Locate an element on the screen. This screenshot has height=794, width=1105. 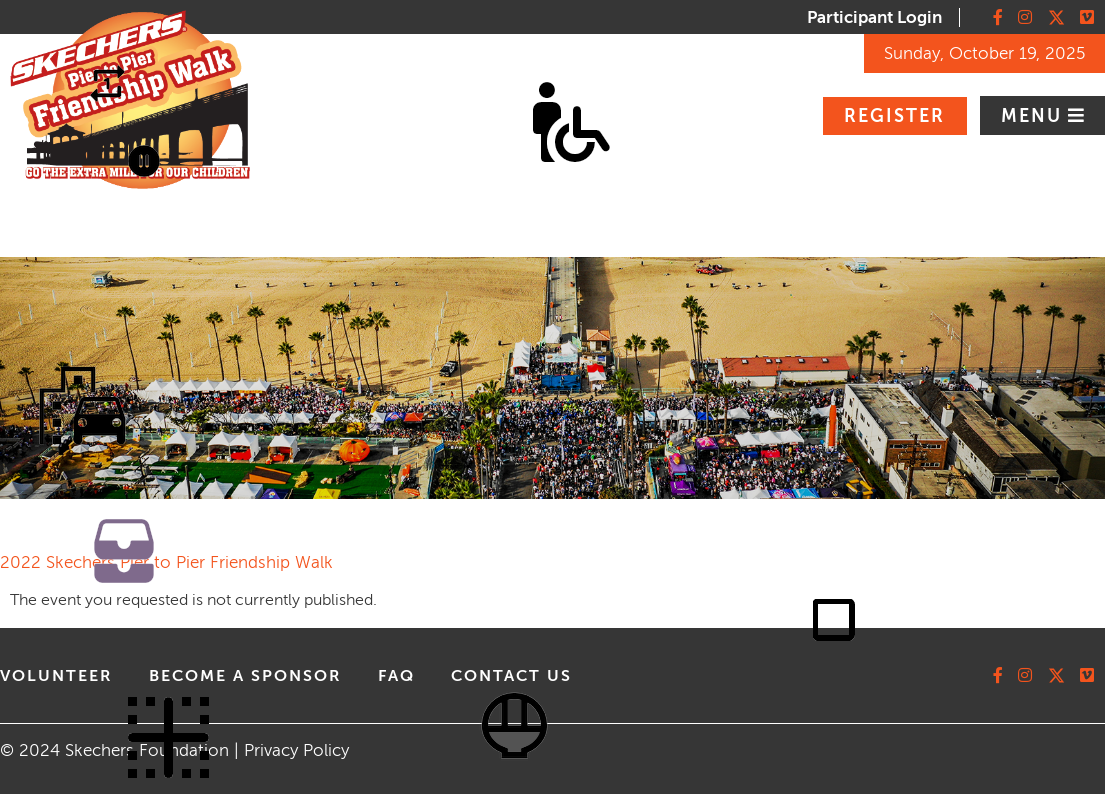
wheelchair accessible pickup location is located at coordinates (569, 122).